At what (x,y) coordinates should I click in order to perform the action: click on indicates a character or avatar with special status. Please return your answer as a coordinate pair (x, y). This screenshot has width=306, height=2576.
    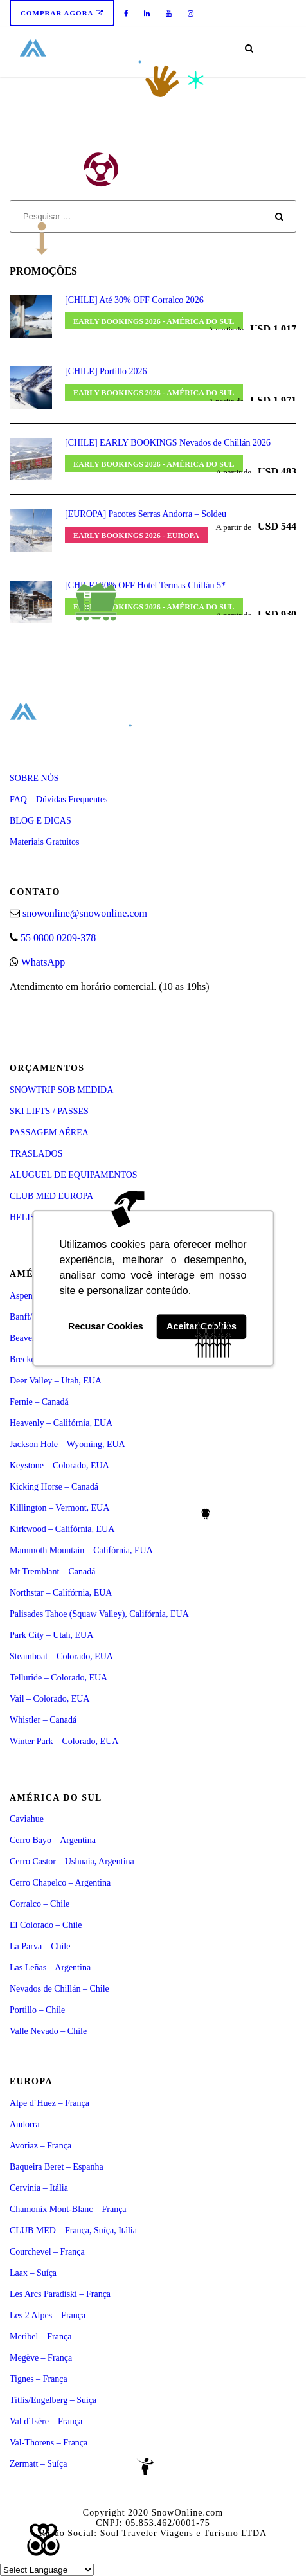
    Looking at the image, I should click on (145, 2466).